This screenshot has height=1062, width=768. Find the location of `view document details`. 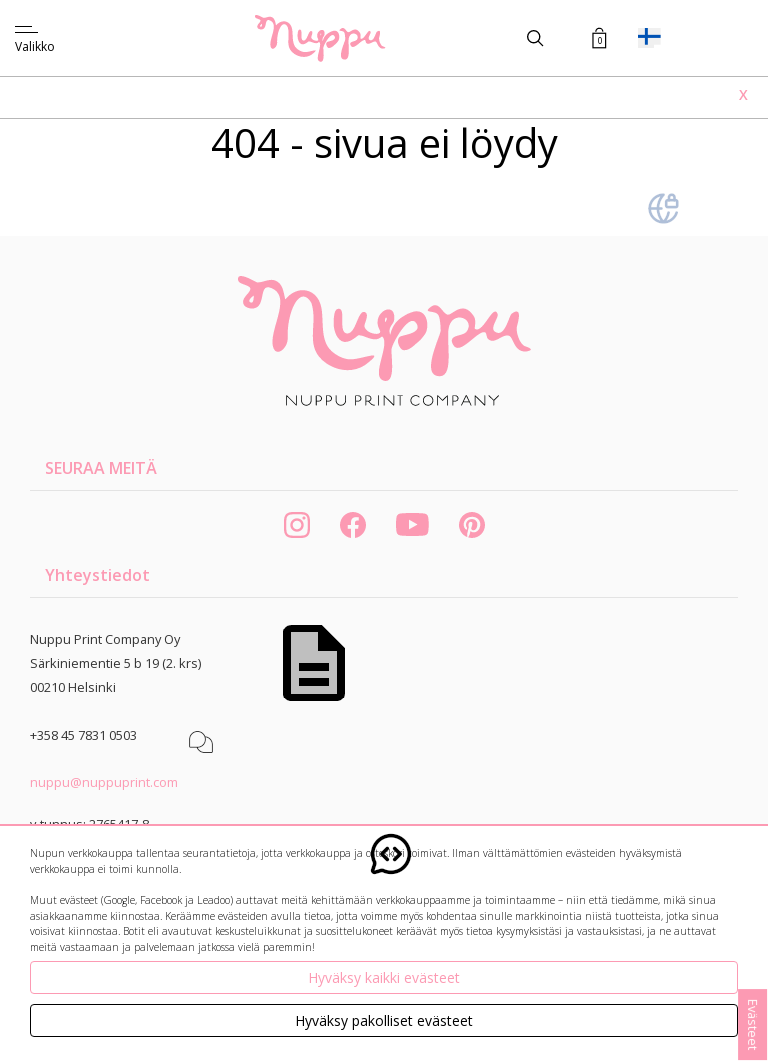

view document details is located at coordinates (314, 663).